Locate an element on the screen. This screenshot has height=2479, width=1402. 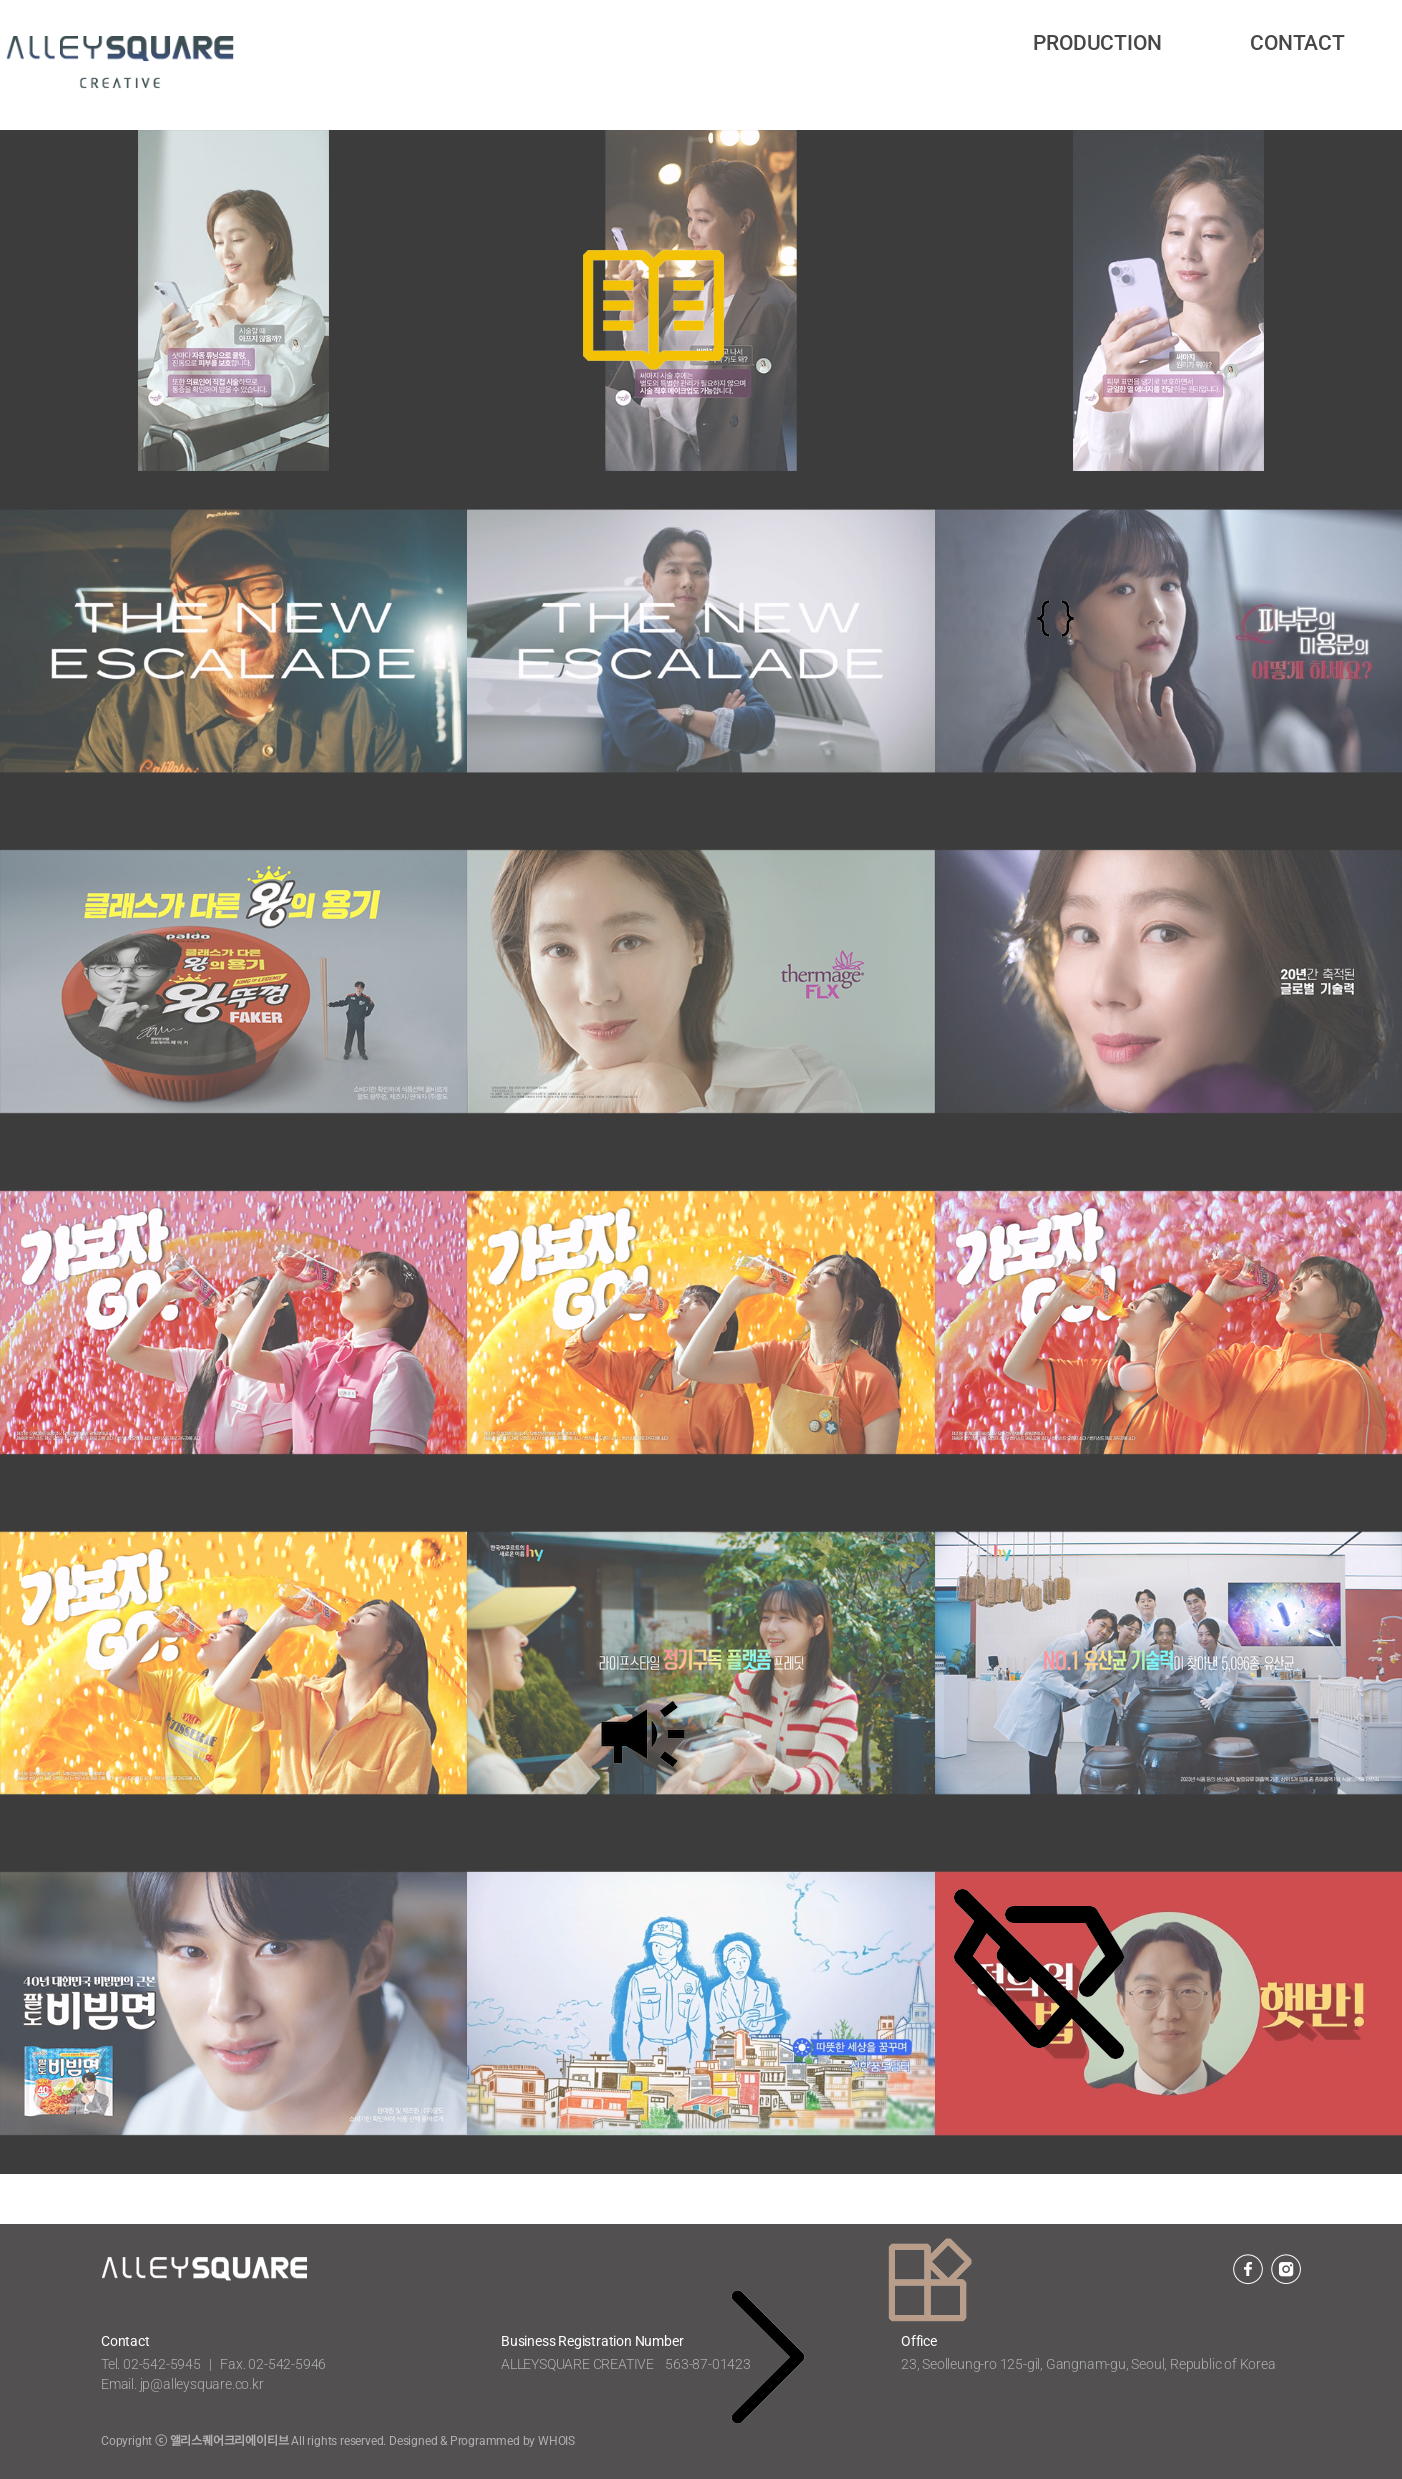
open documentation or help guide is located at coordinates (653, 310).